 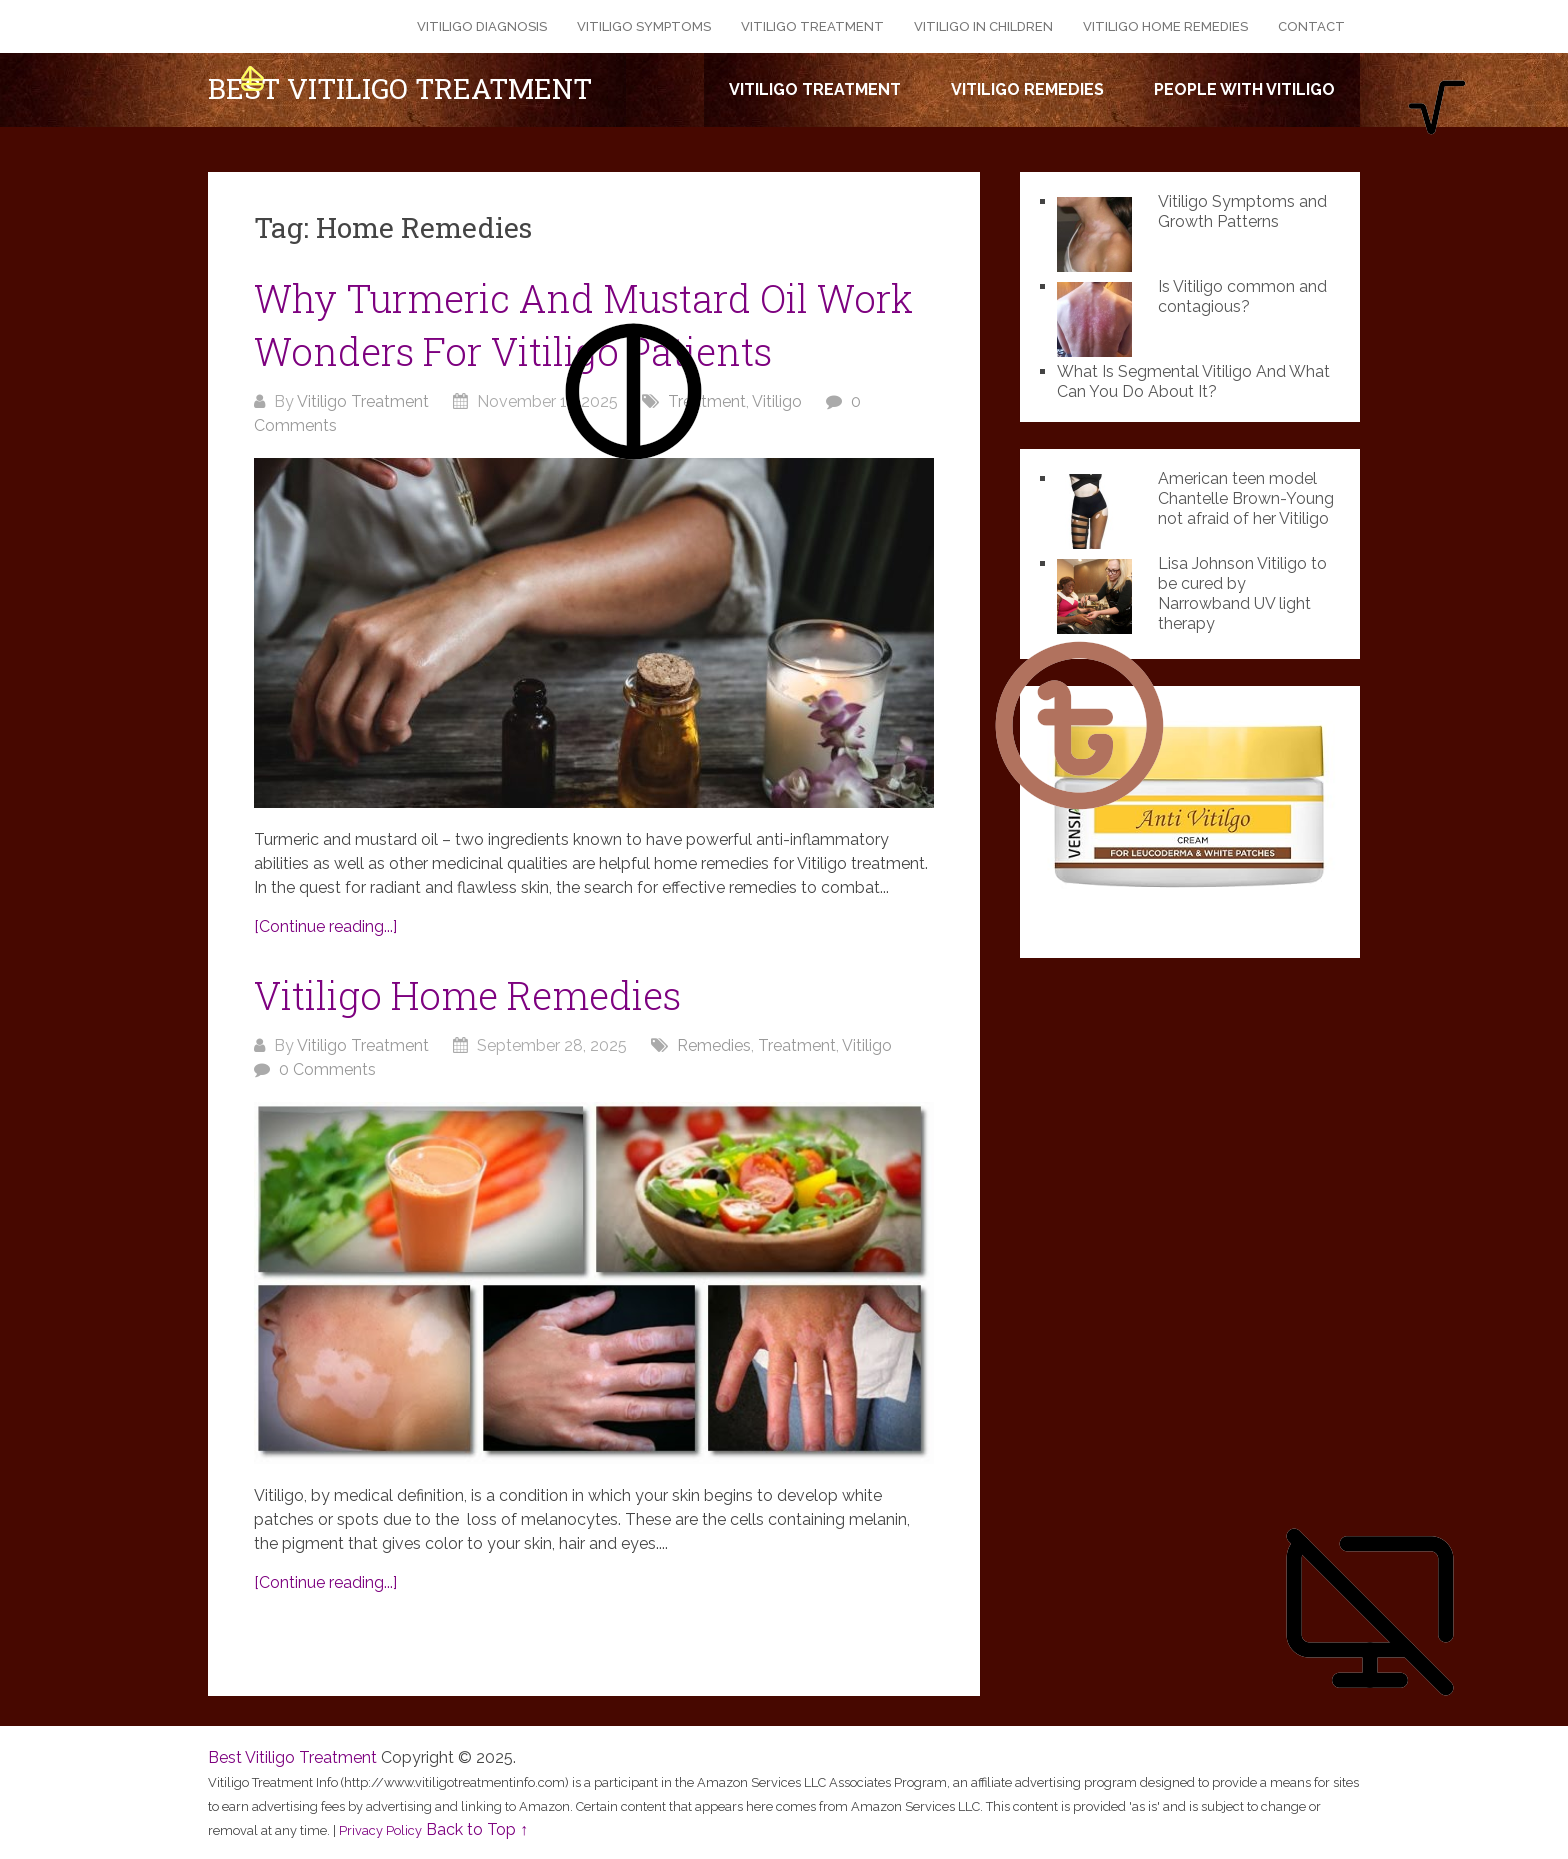 I want to click on access sailing or boating features, so click(x=252, y=78).